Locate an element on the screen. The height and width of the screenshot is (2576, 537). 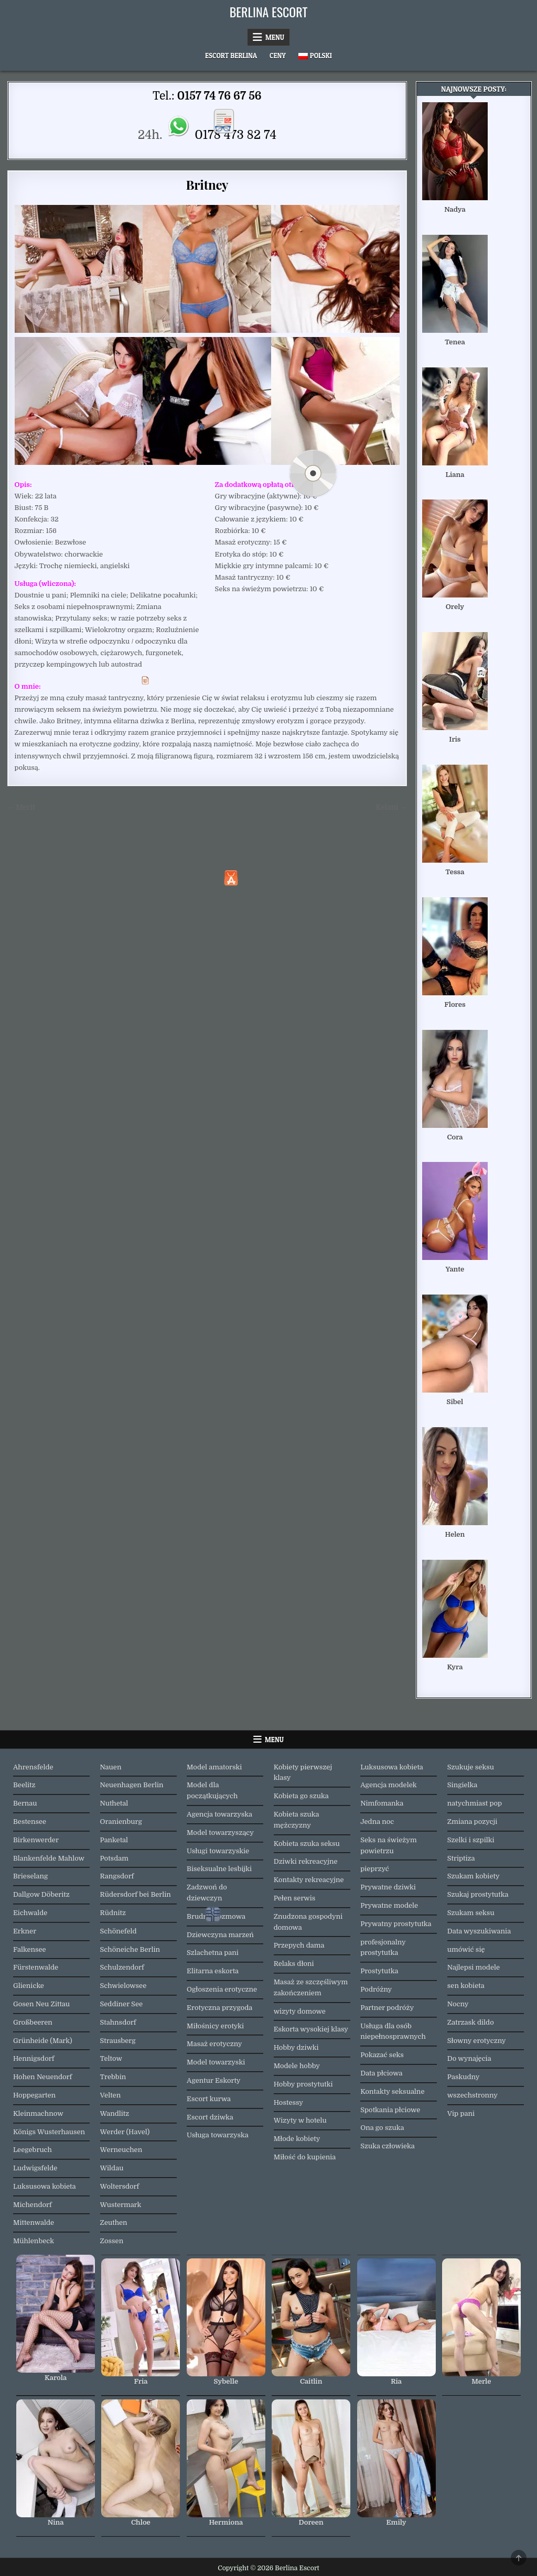
open evince document viewer is located at coordinates (224, 121).